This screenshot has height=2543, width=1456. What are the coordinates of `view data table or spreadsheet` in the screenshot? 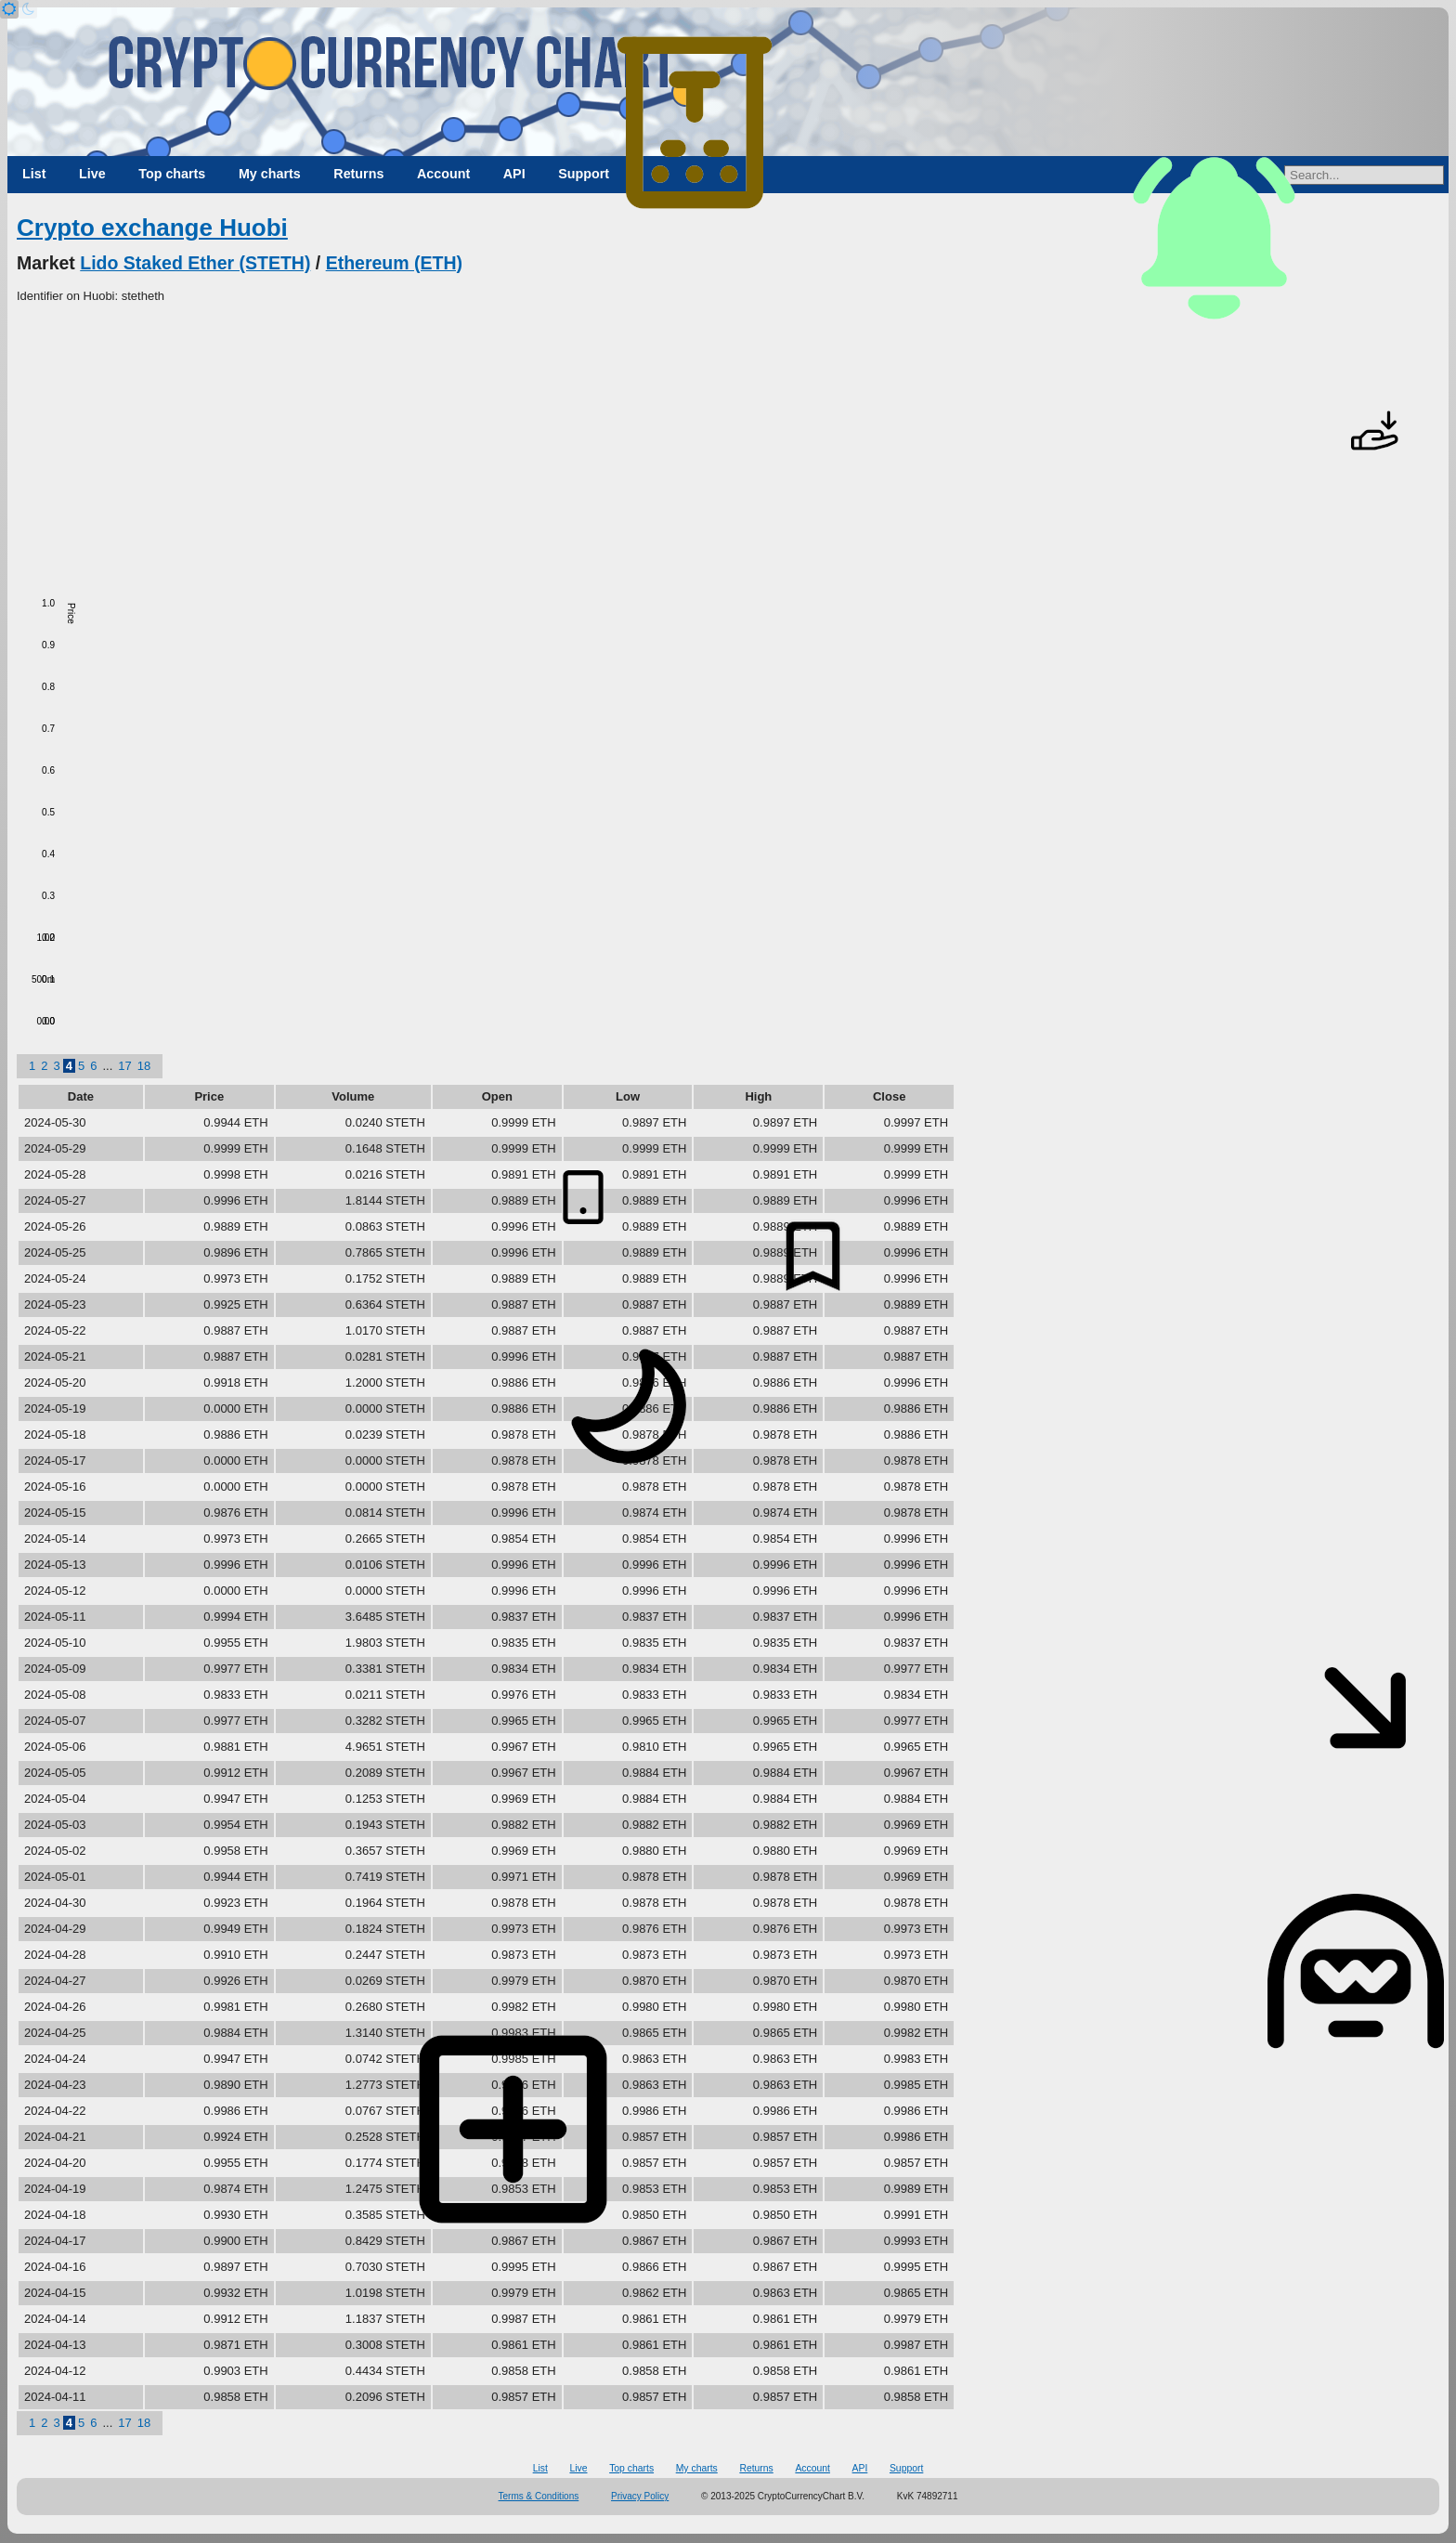 It's located at (695, 123).